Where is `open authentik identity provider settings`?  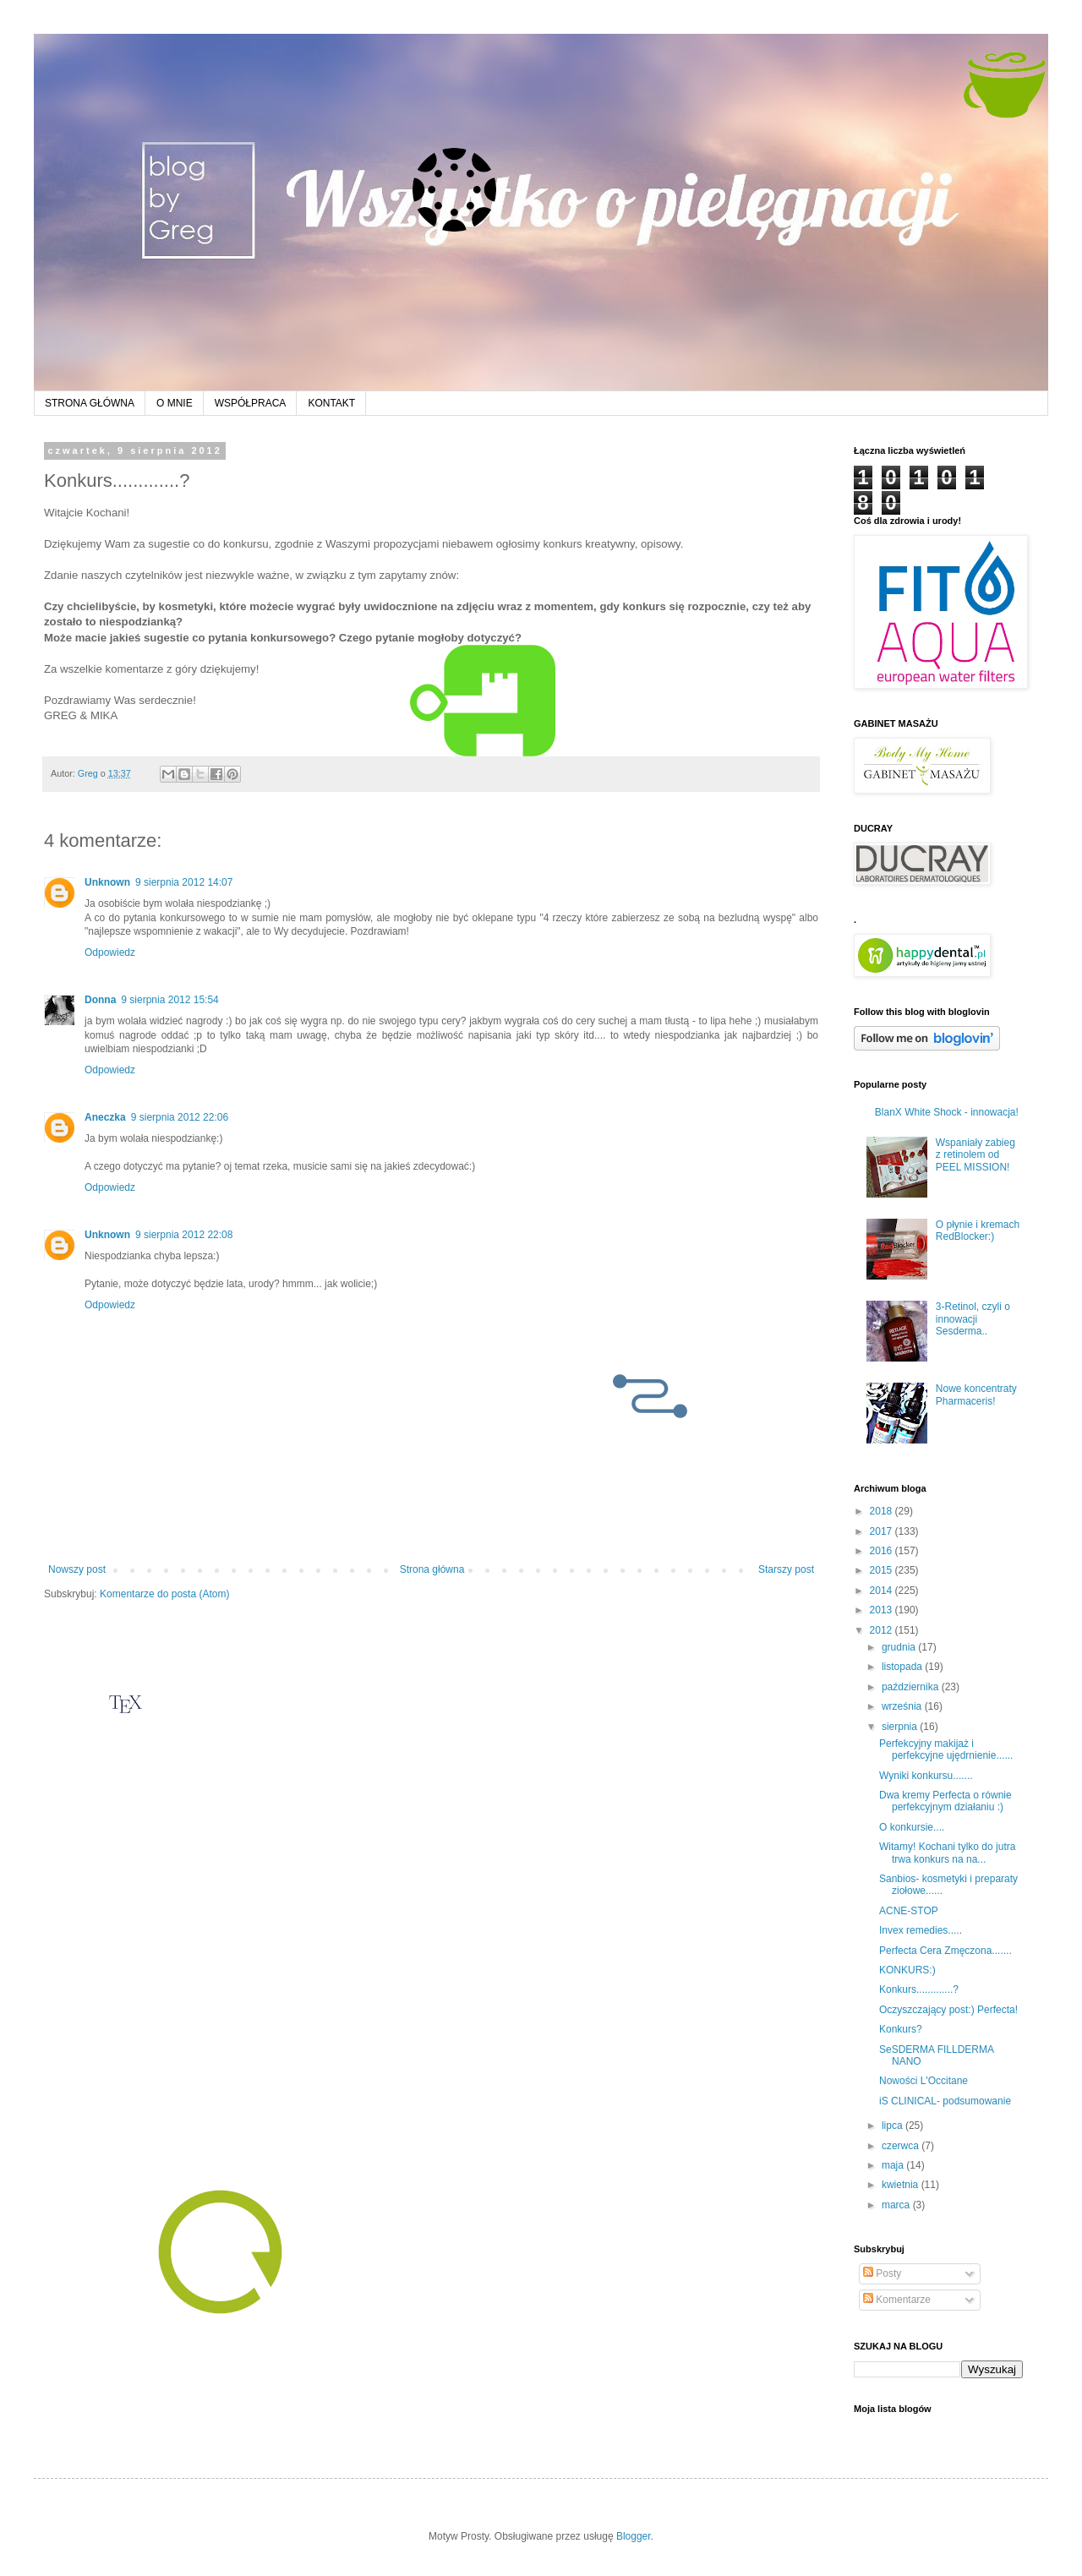
open authentik identity provider settings is located at coordinates (483, 701).